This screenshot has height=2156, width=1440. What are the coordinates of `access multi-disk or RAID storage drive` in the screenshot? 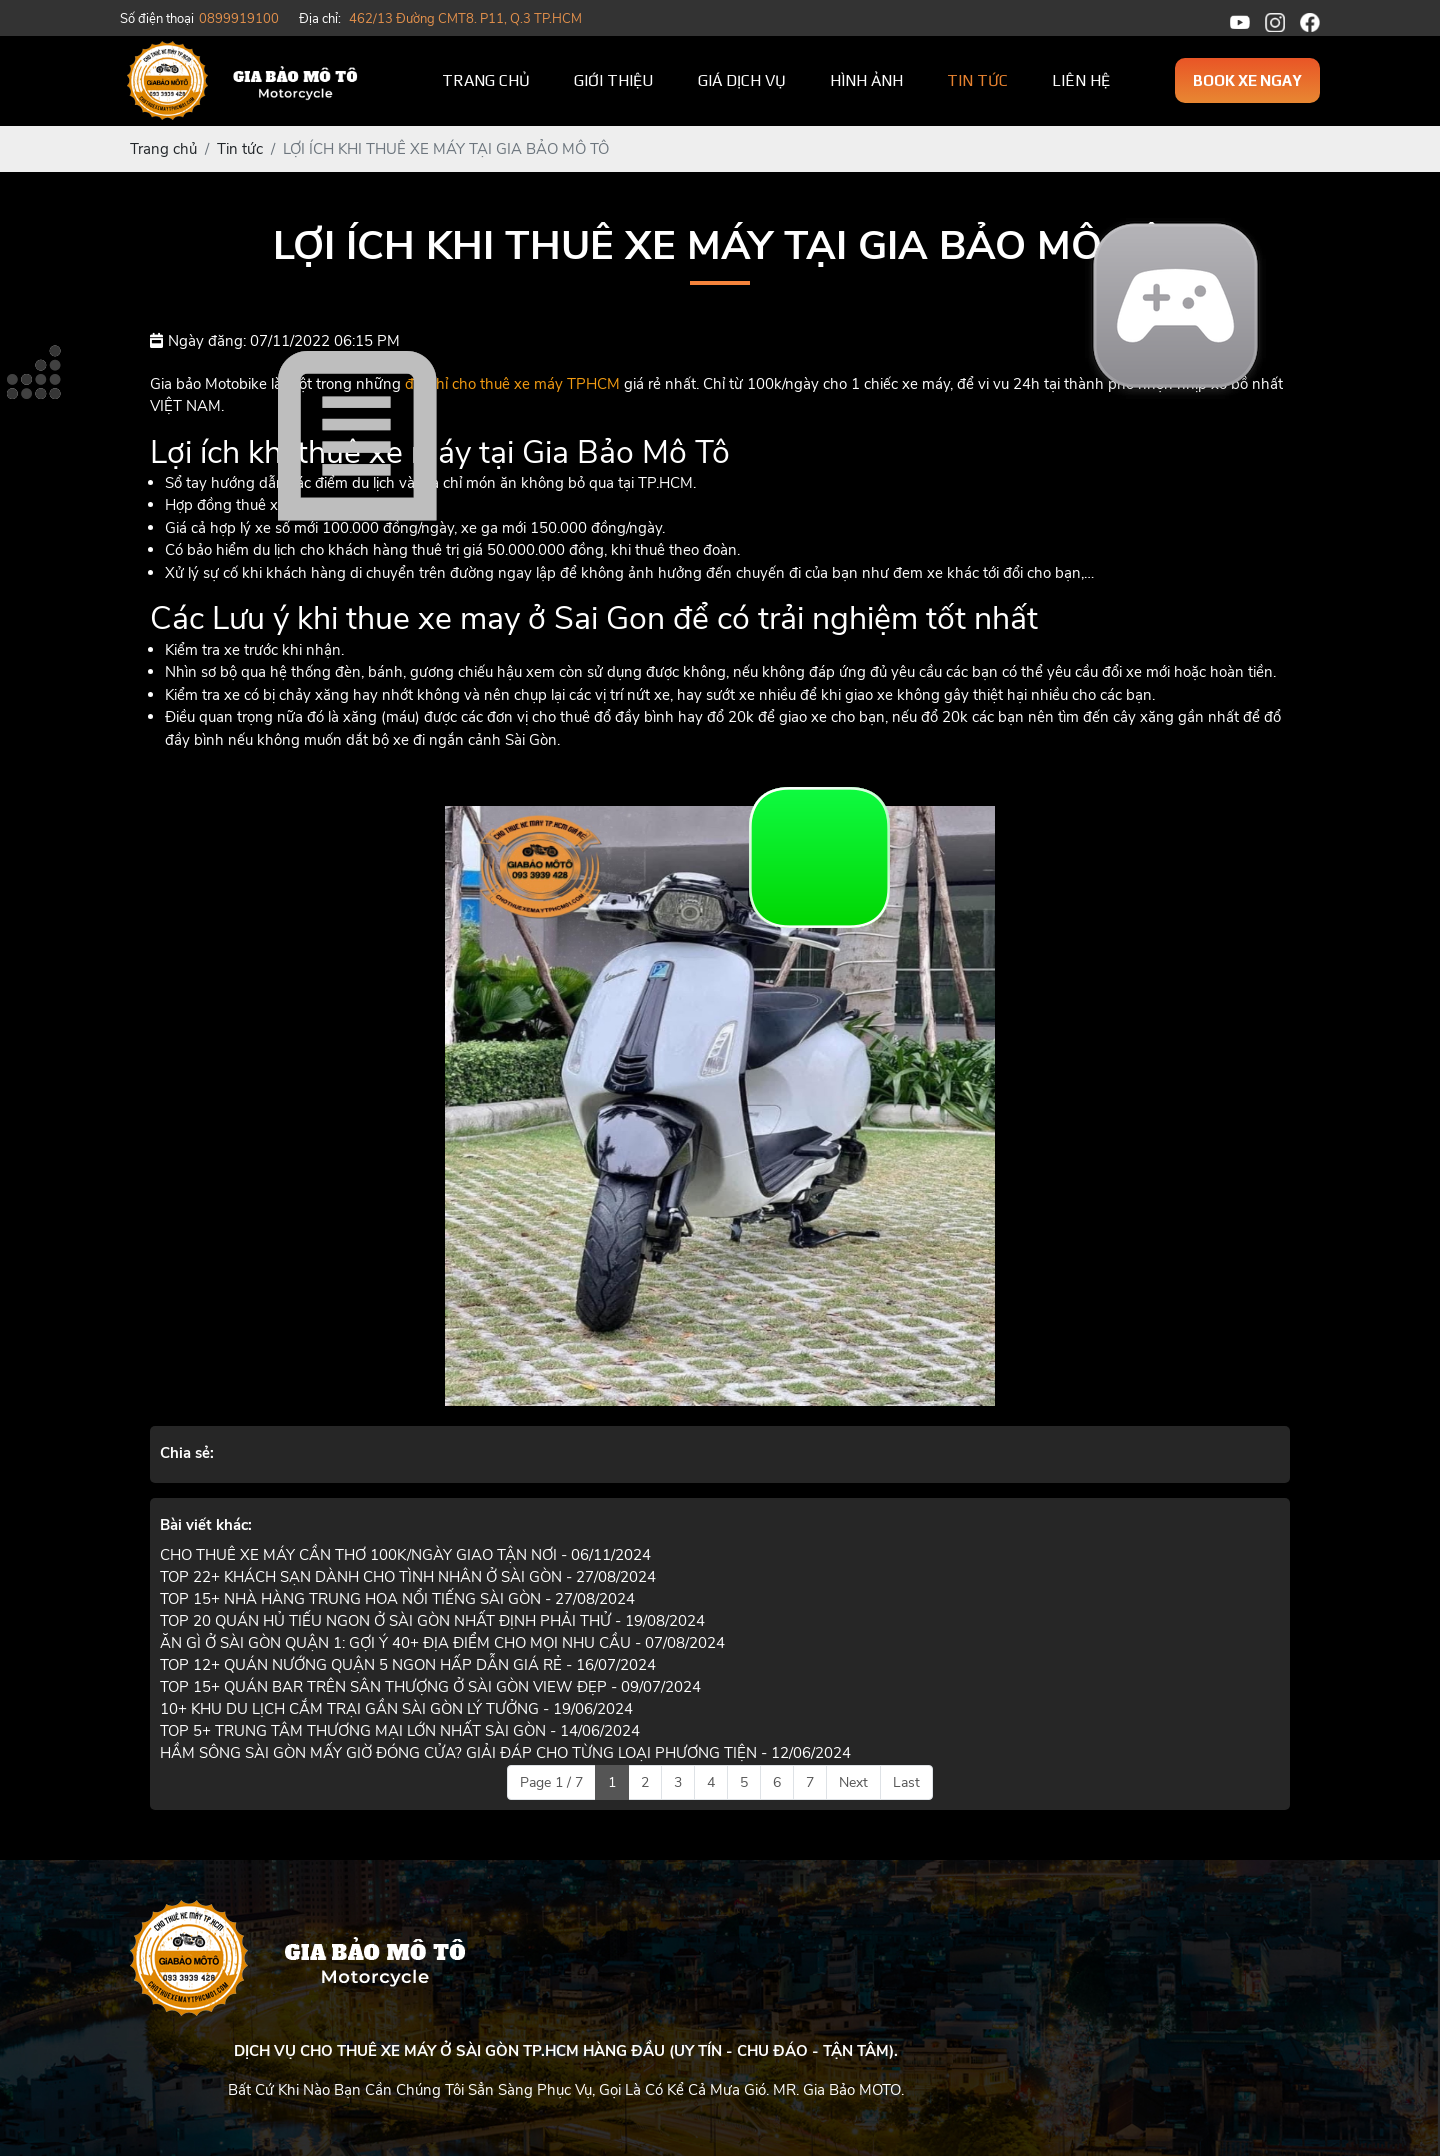 It's located at (356, 441).